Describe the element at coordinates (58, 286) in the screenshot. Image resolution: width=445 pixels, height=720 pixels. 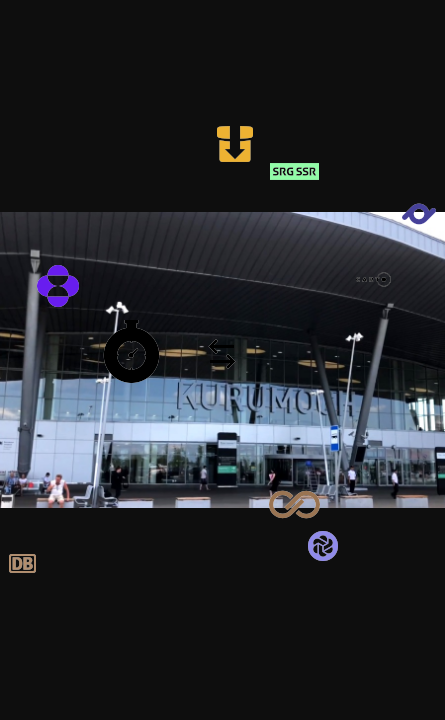
I see `Merck pharmaceutical company logo` at that location.